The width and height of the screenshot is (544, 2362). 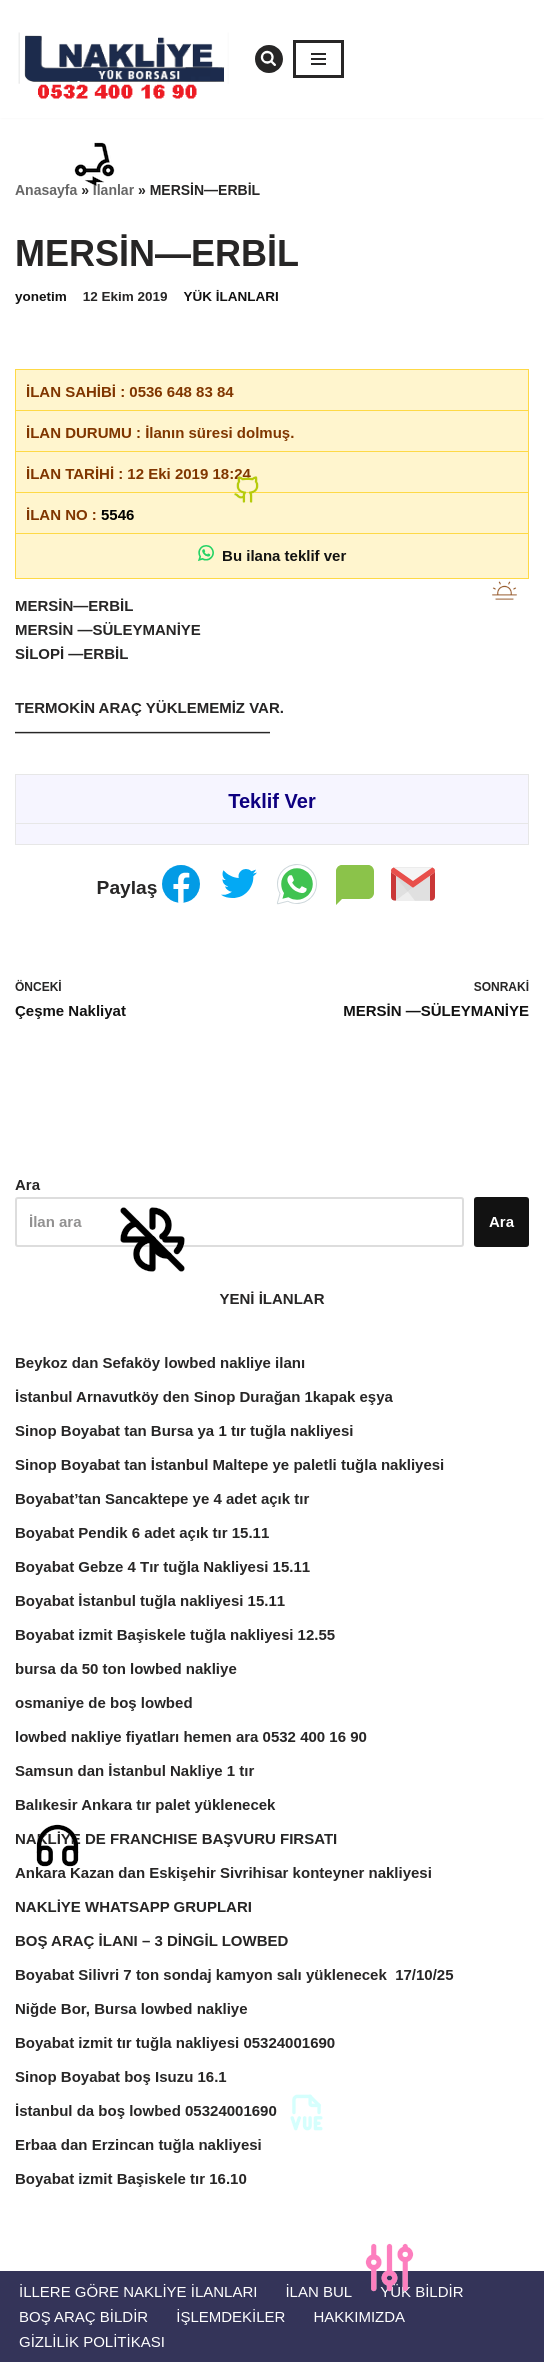 I want to click on view project on github, so click(x=247, y=489).